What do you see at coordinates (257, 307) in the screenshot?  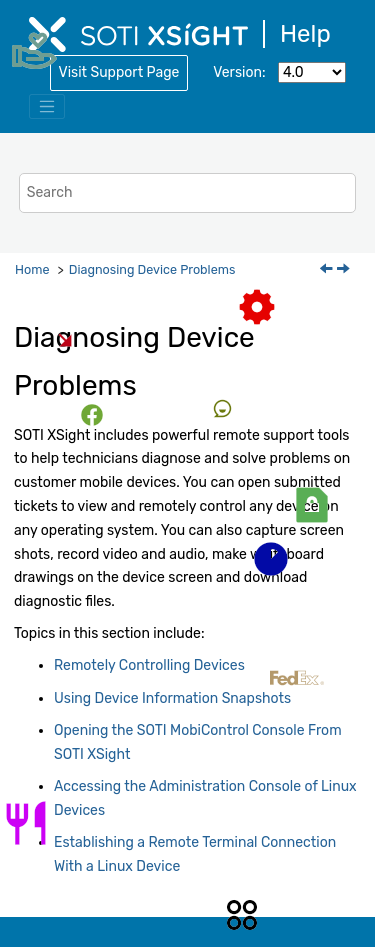 I see `access settings or preferences` at bounding box center [257, 307].